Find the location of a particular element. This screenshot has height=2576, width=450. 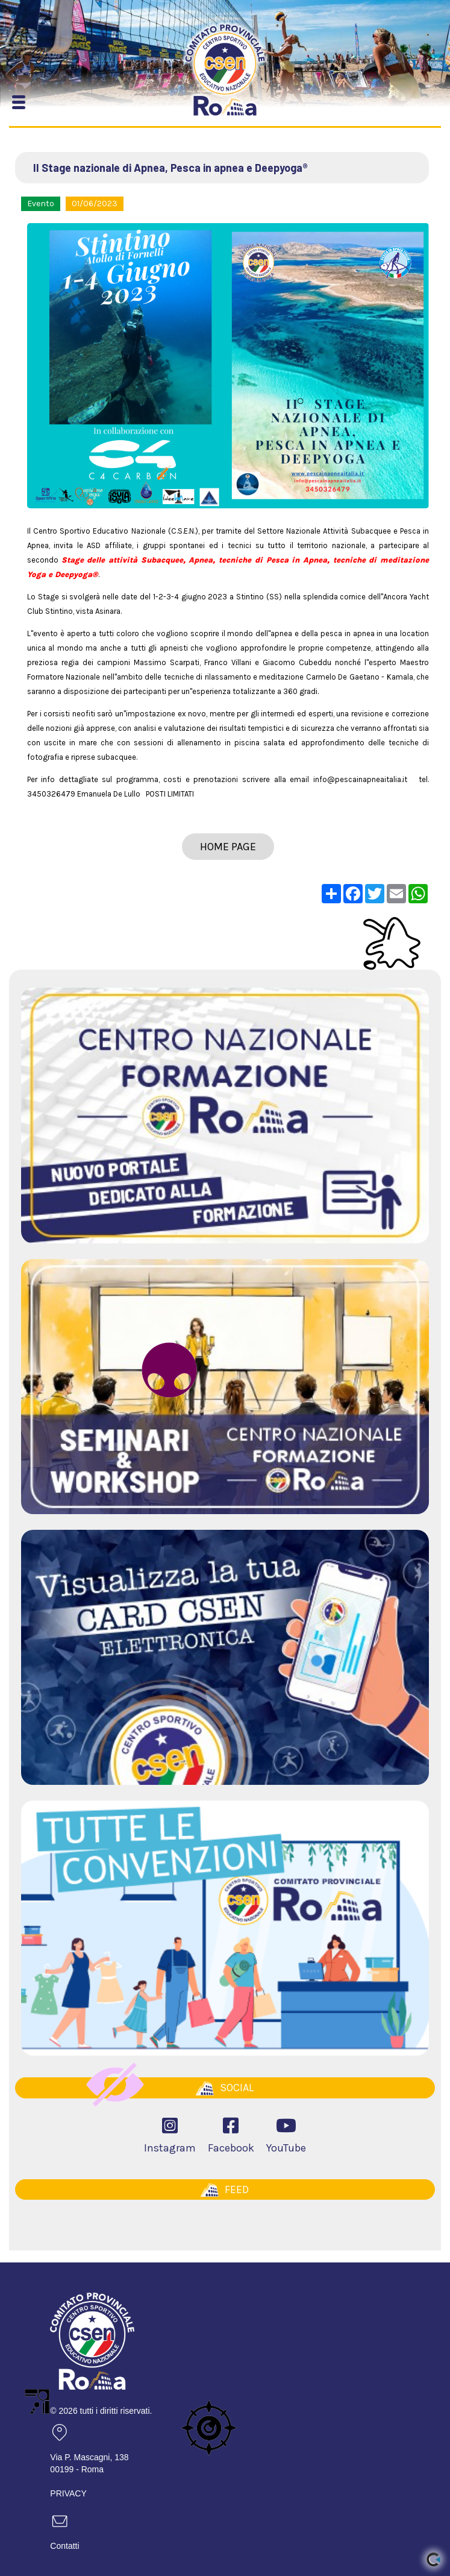

access billiards or pool game is located at coordinates (37, 2401).